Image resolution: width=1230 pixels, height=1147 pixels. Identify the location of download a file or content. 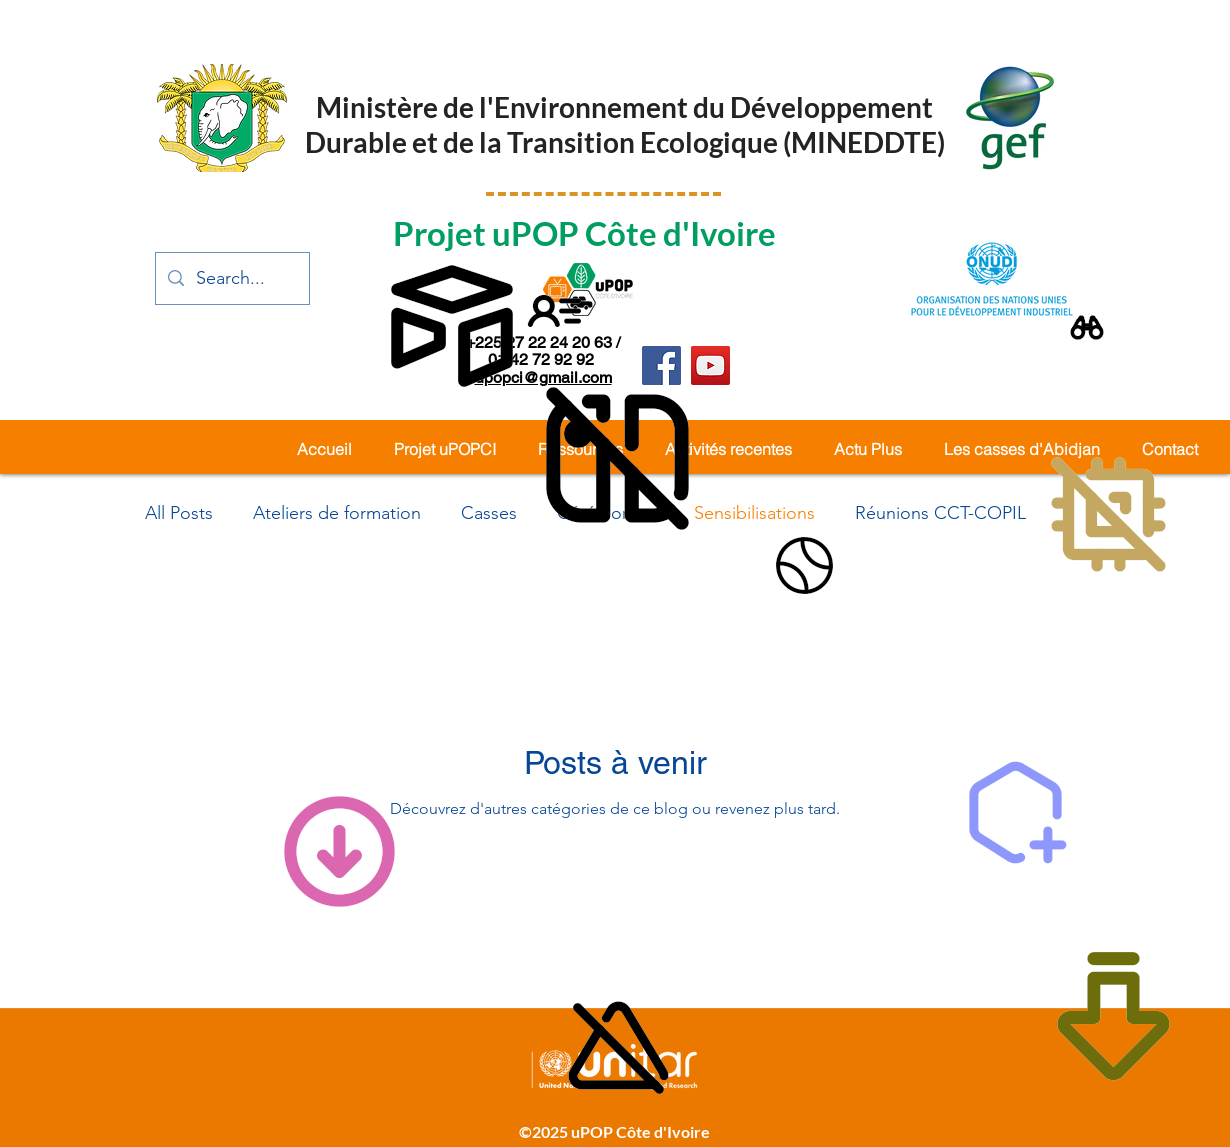
(339, 851).